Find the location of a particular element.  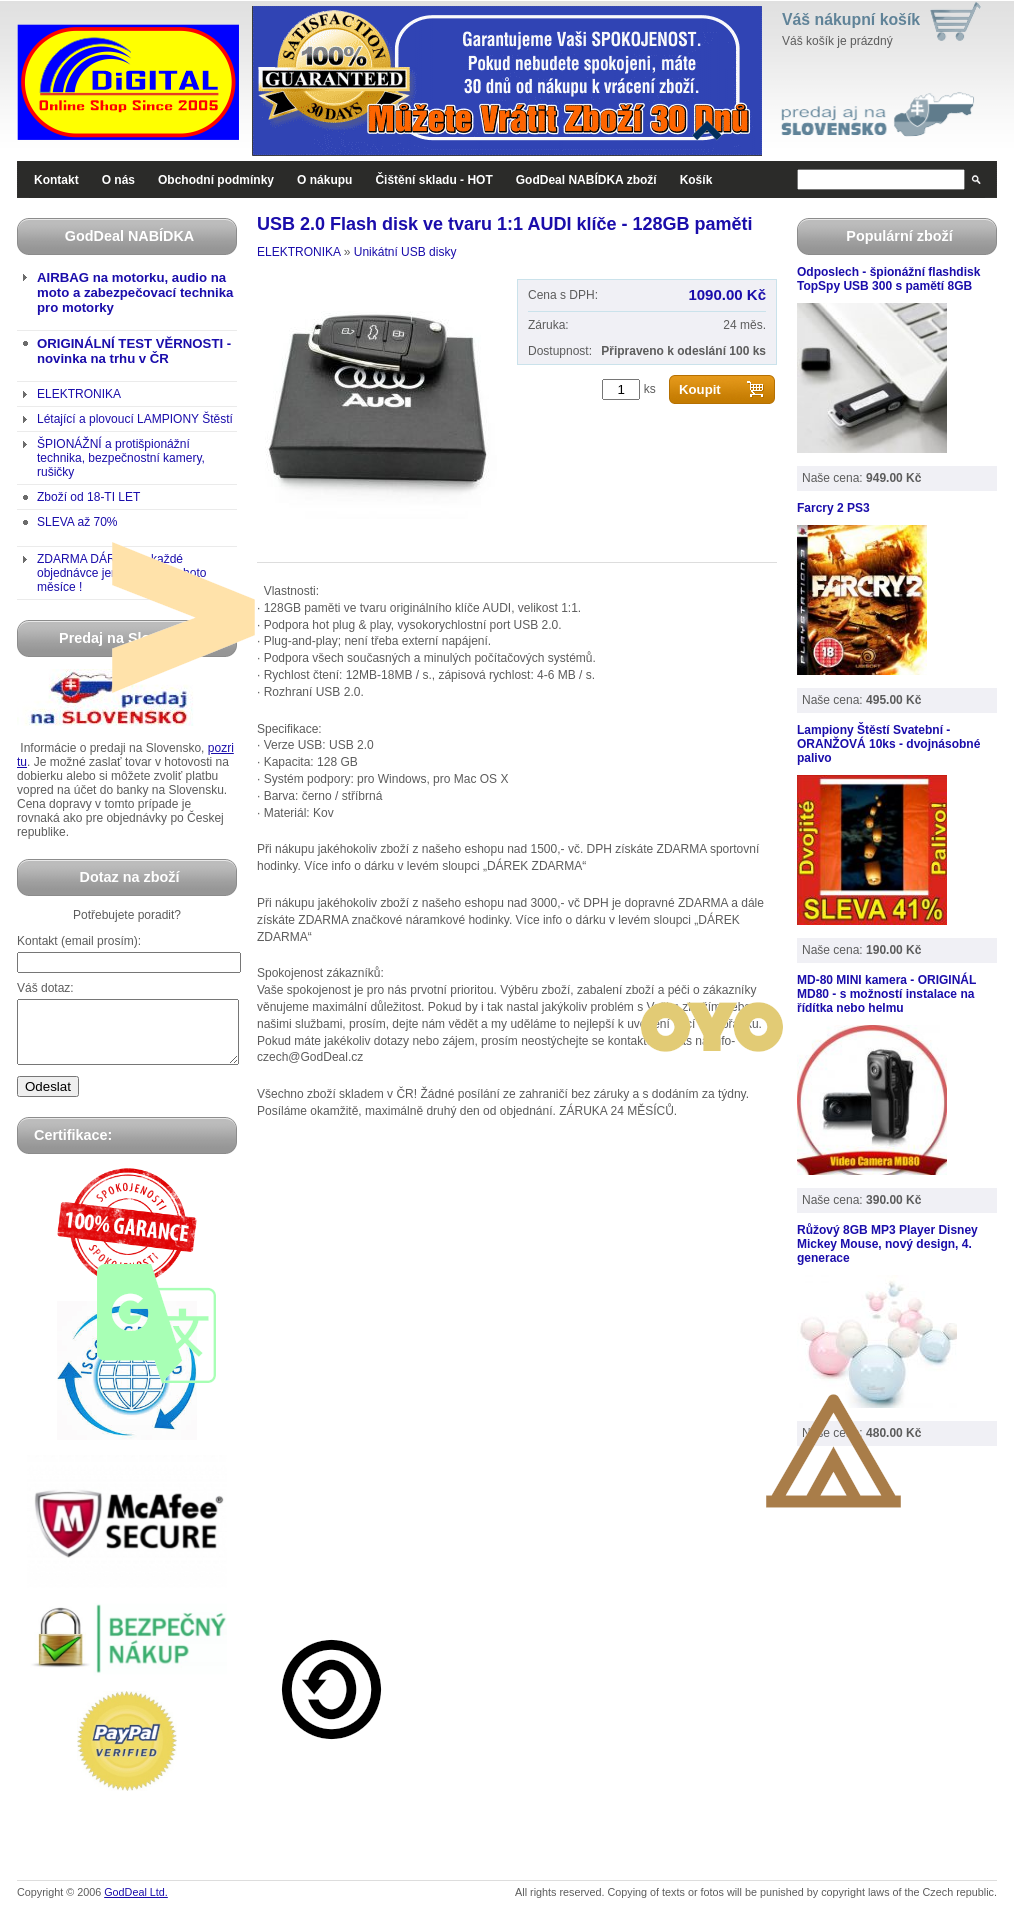

creative commons share-alike license indicator is located at coordinates (331, 1689).